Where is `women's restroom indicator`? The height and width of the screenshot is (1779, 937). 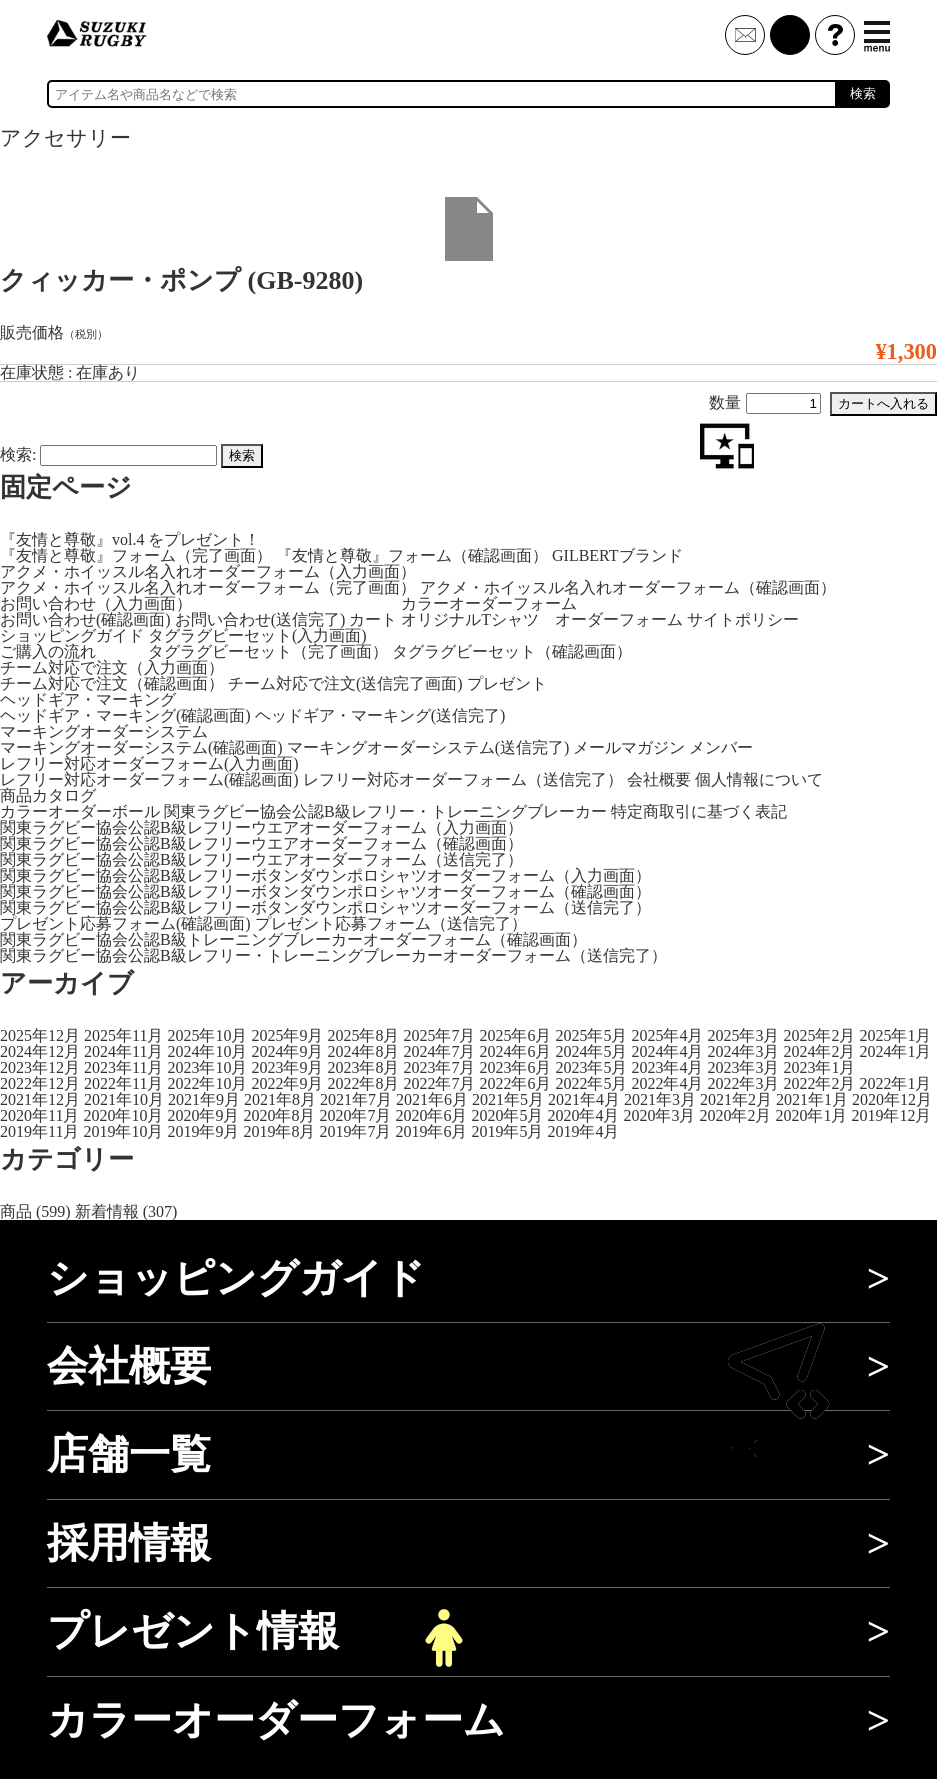
women's restroom indicator is located at coordinates (444, 1638).